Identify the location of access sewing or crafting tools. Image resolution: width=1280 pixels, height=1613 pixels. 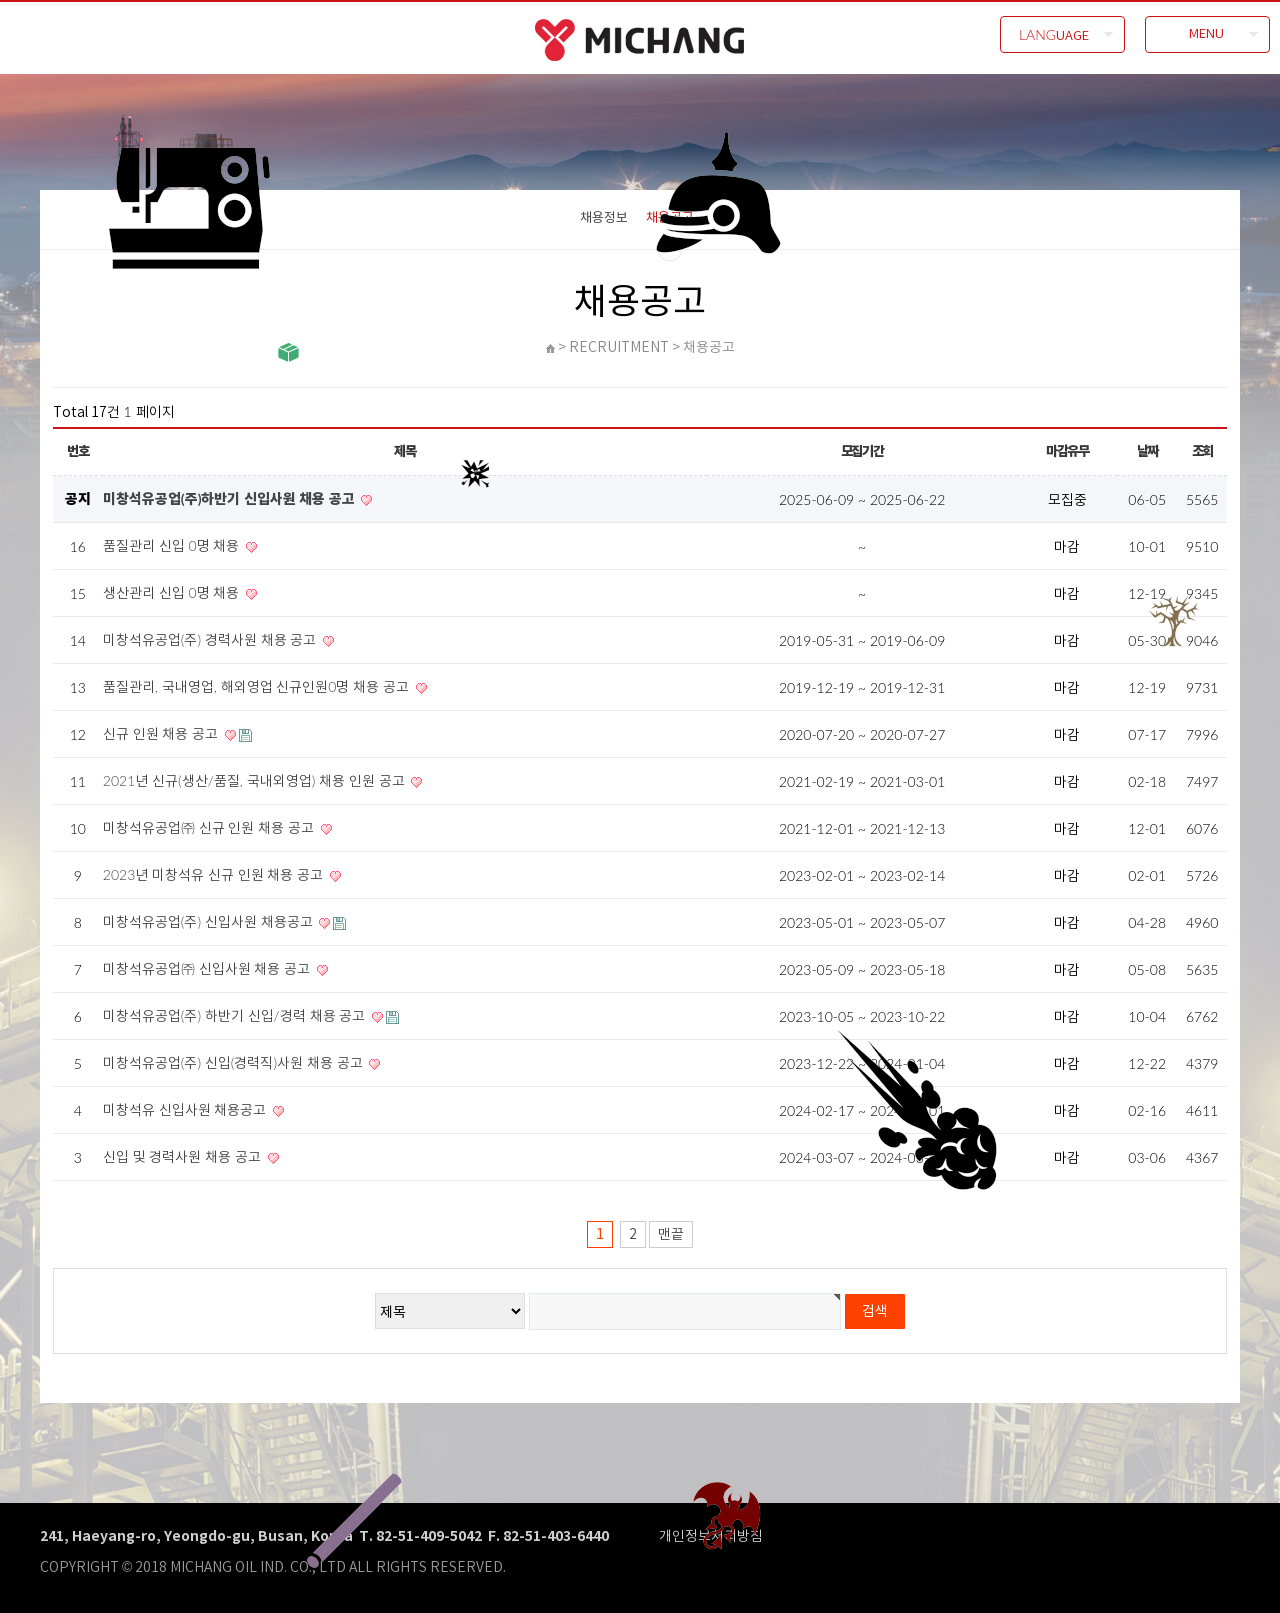
(189, 195).